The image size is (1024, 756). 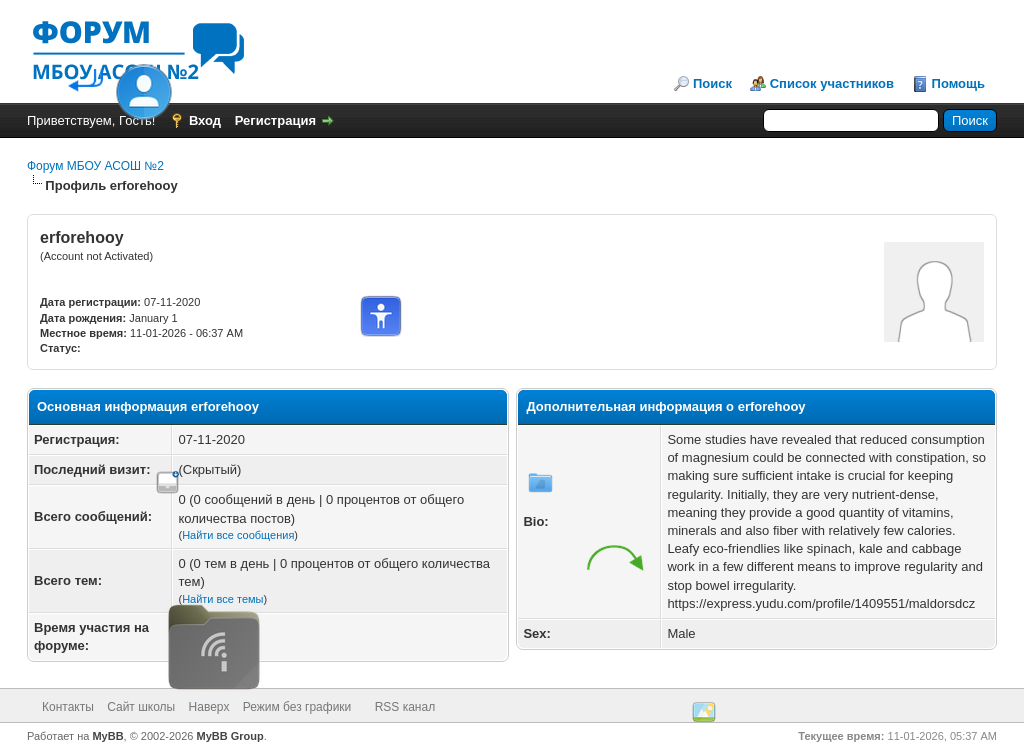 What do you see at coordinates (615, 557) in the screenshot?
I see `redo the last undone action` at bounding box center [615, 557].